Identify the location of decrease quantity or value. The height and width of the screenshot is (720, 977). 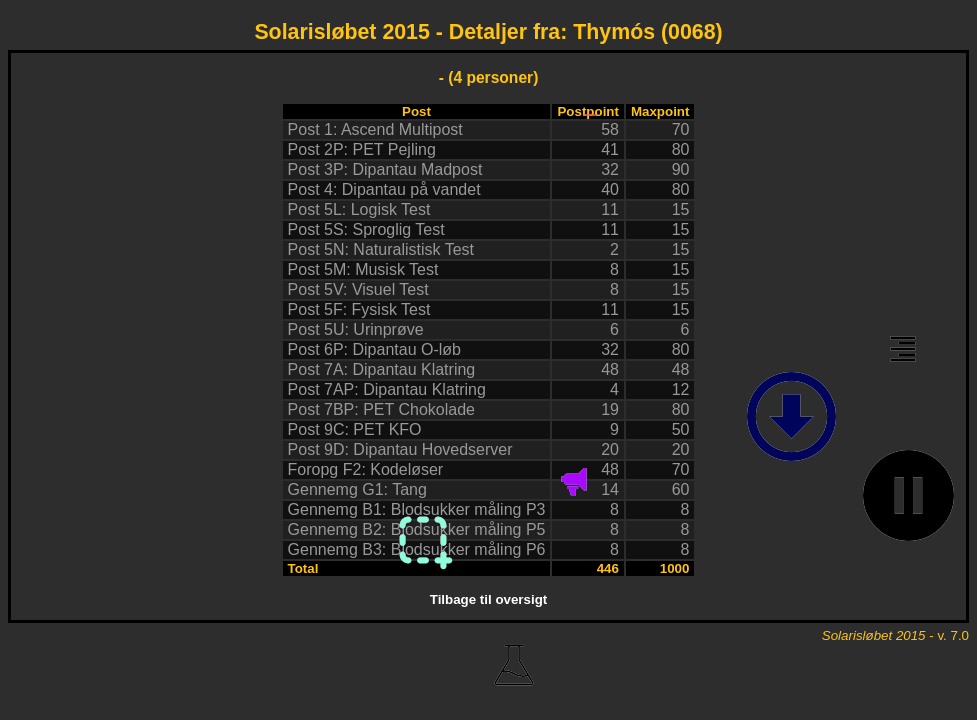
(590, 115).